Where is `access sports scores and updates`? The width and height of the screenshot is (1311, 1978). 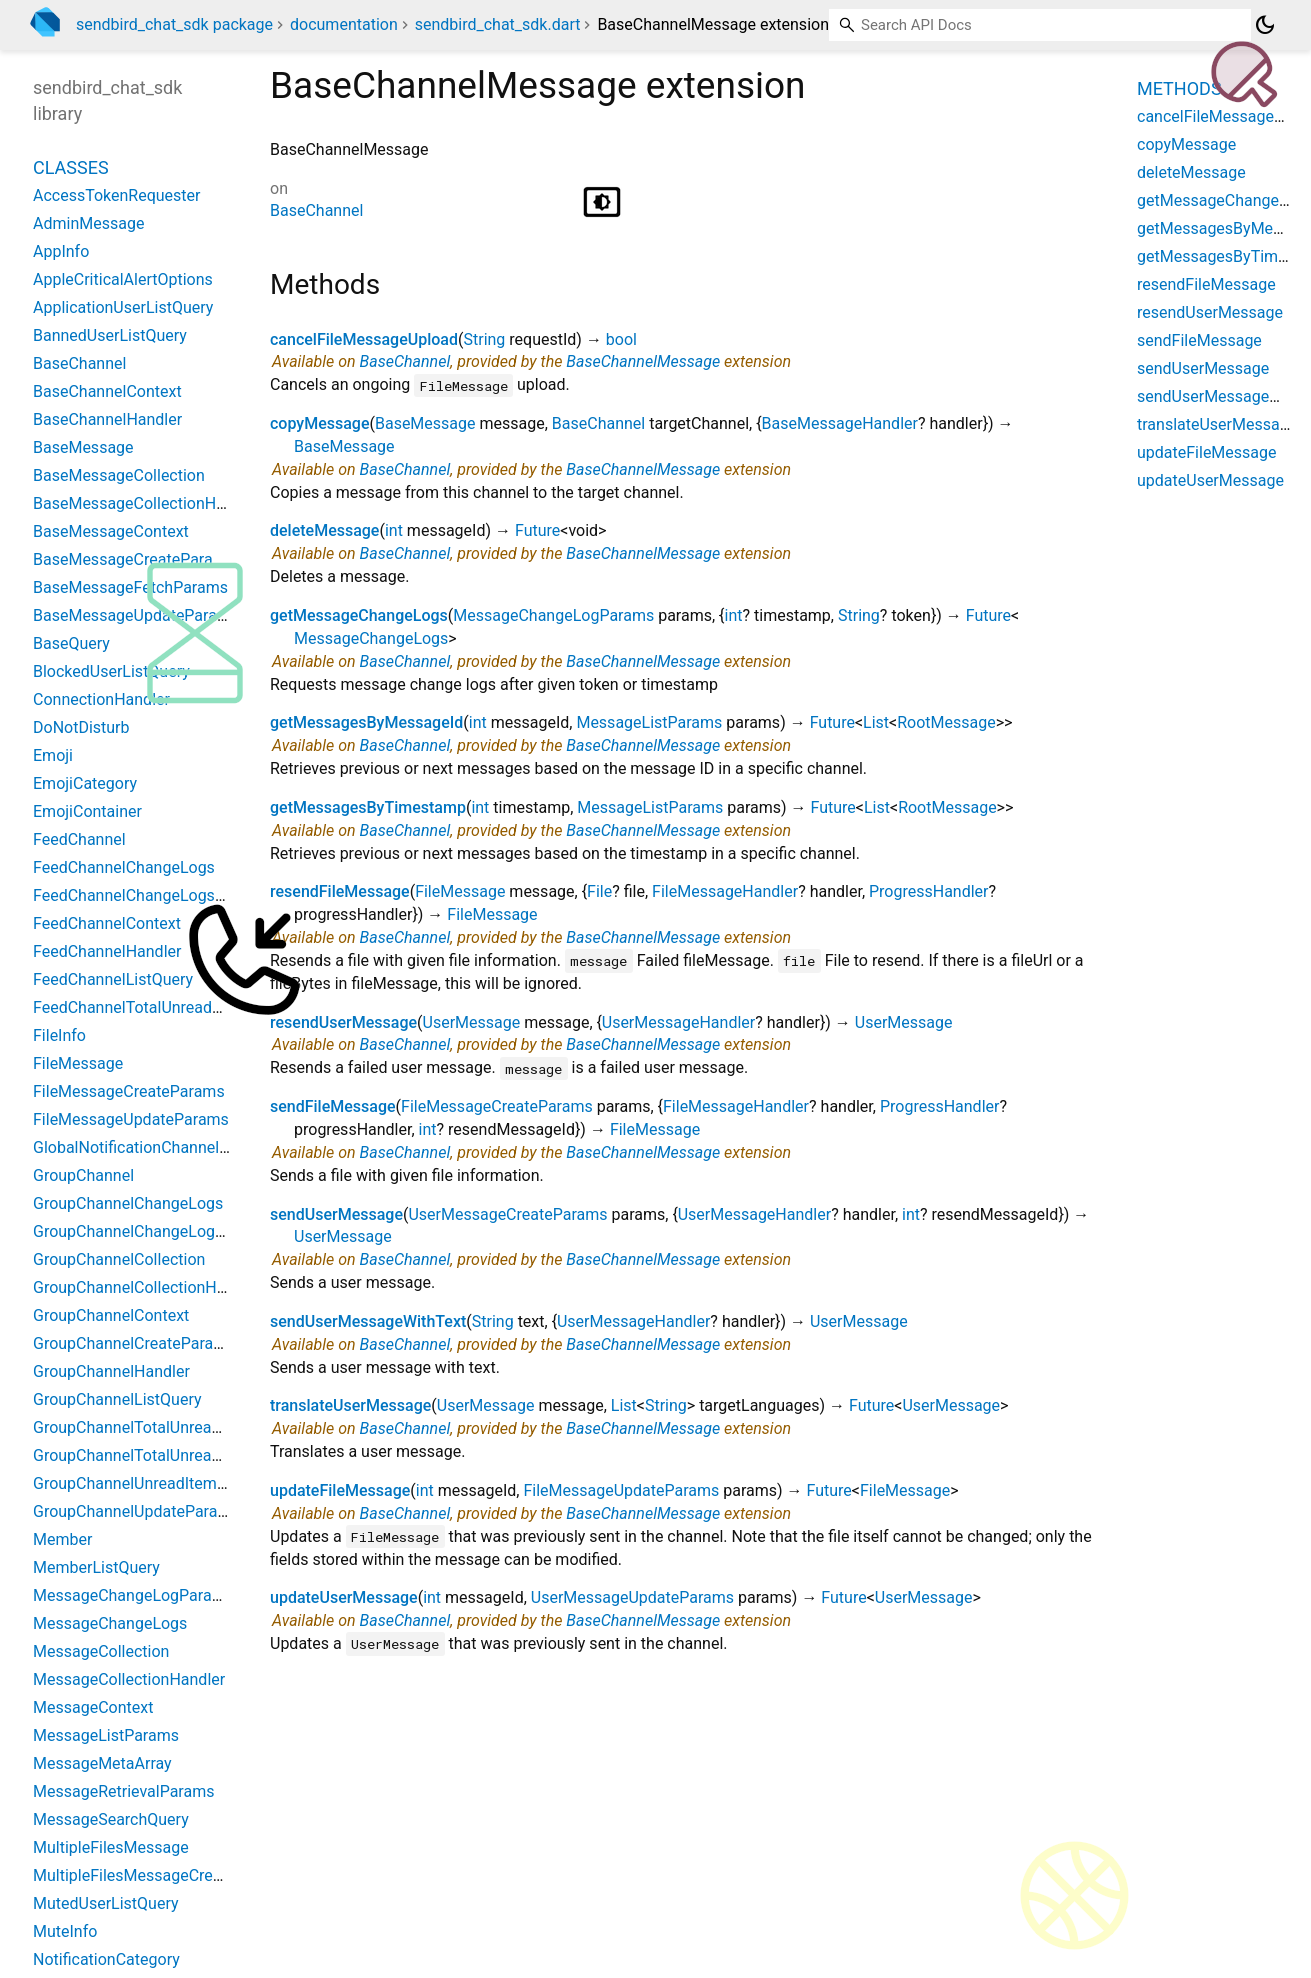 access sports scores and updates is located at coordinates (1074, 1895).